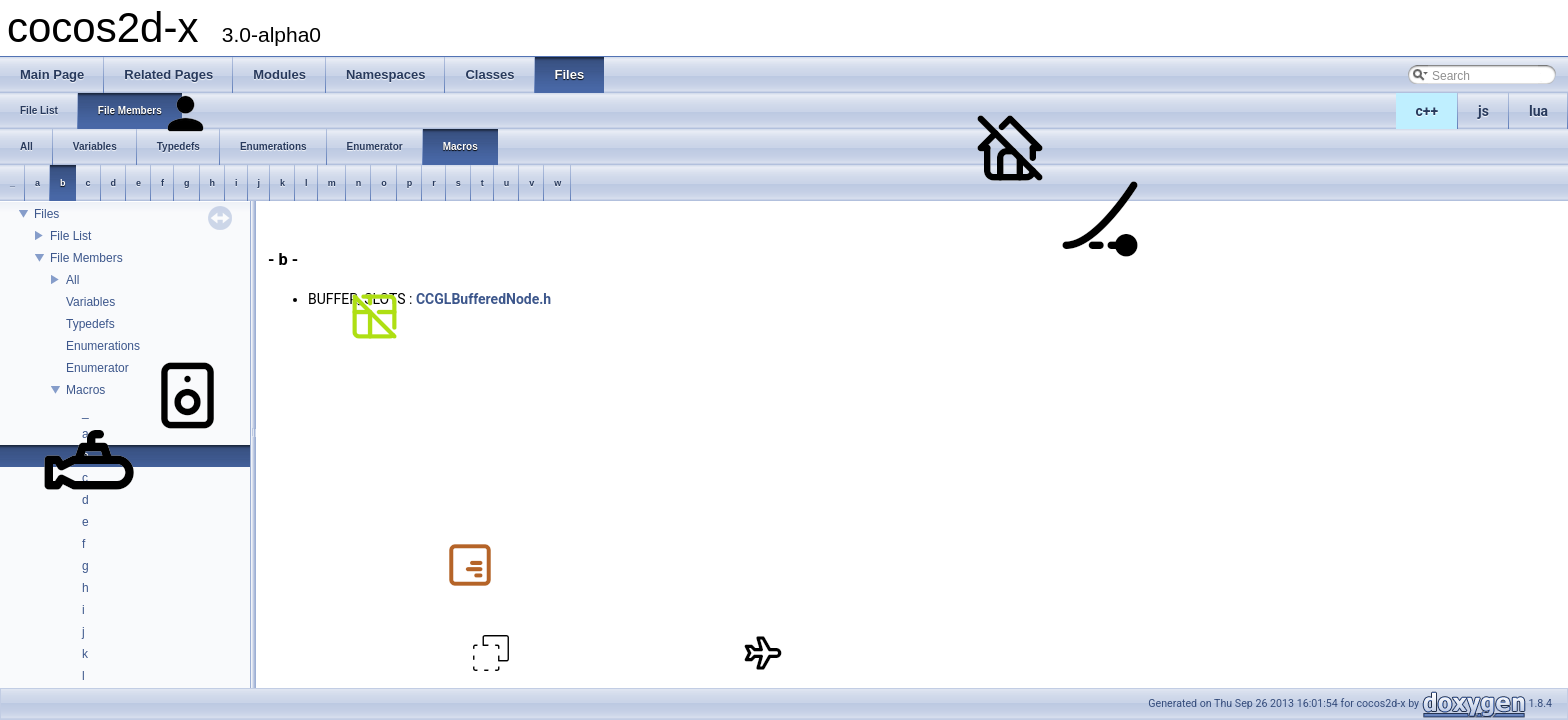 This screenshot has width=1568, height=720. What do you see at coordinates (1010, 148) in the screenshot?
I see `home feature is currently disabled` at bounding box center [1010, 148].